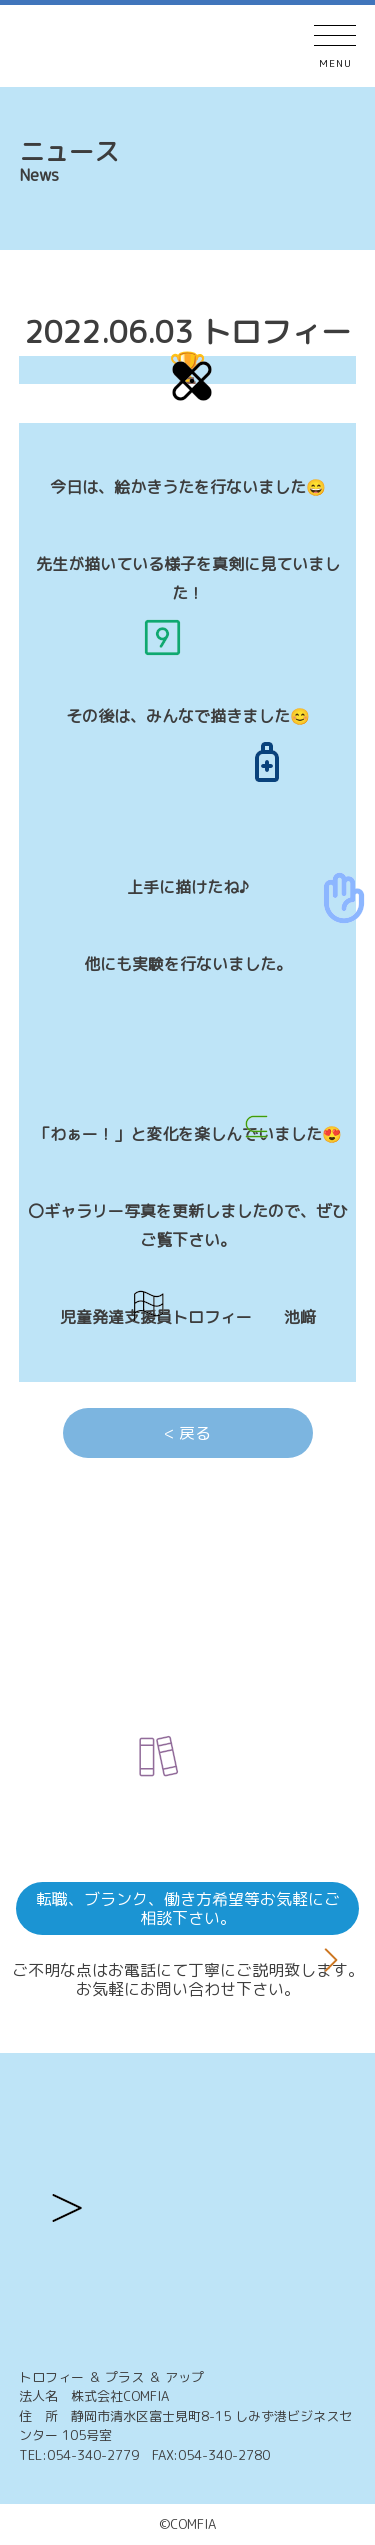 This screenshot has width=375, height=2545. What do you see at coordinates (65, 2208) in the screenshot?
I see `navigate to the next item or page` at bounding box center [65, 2208].